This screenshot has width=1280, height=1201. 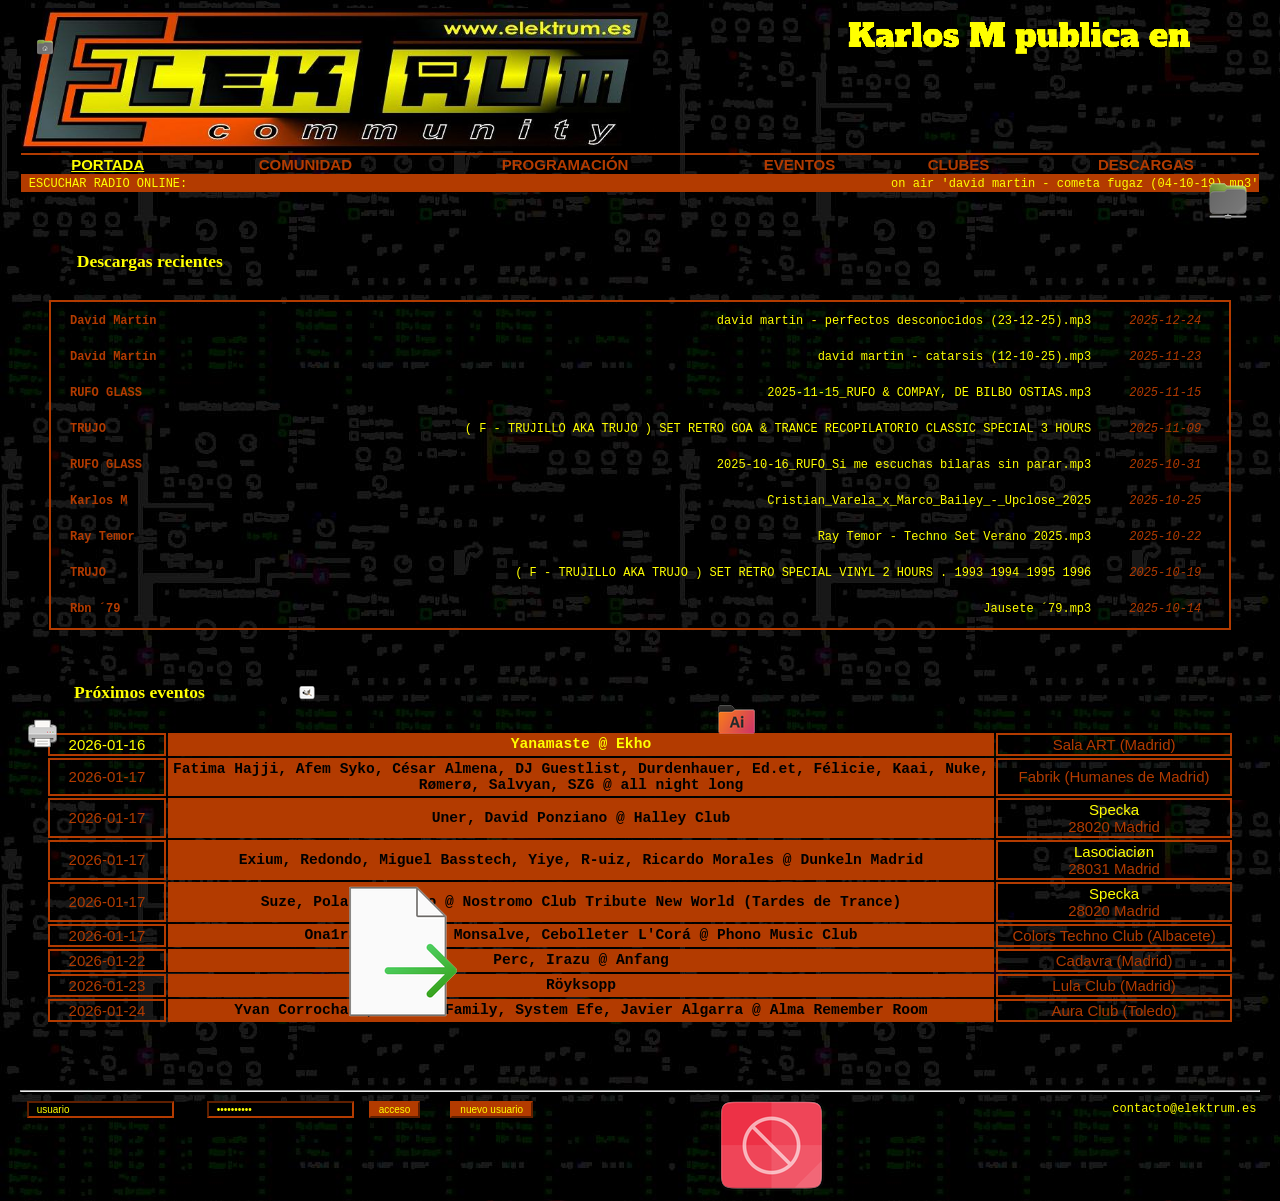 I want to click on open a GIMP project file, so click(x=307, y=692).